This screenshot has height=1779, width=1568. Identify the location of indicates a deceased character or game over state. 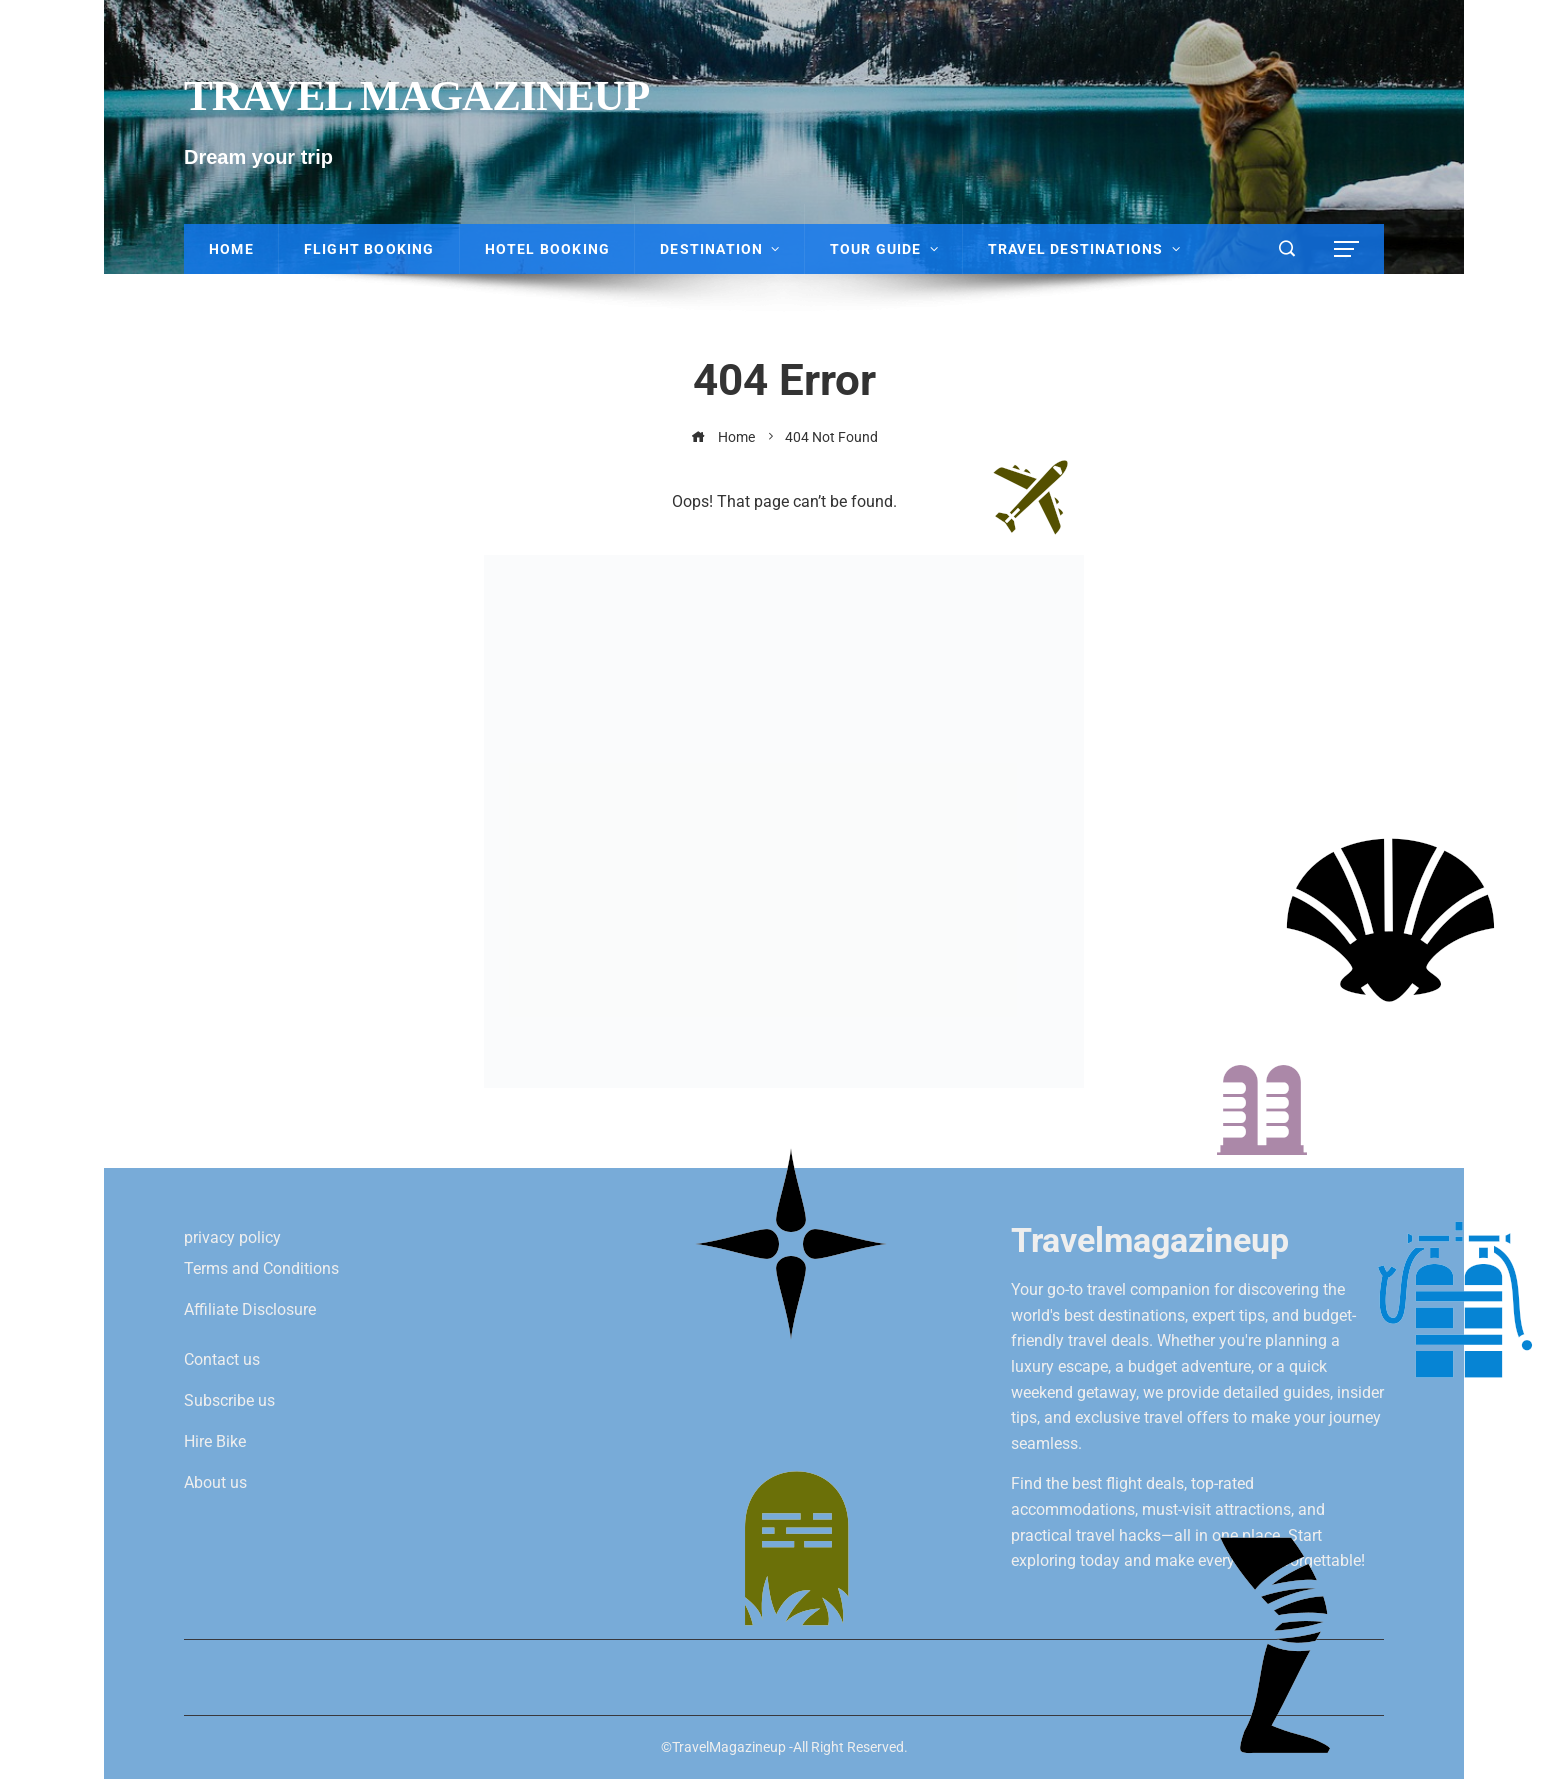
(797, 1550).